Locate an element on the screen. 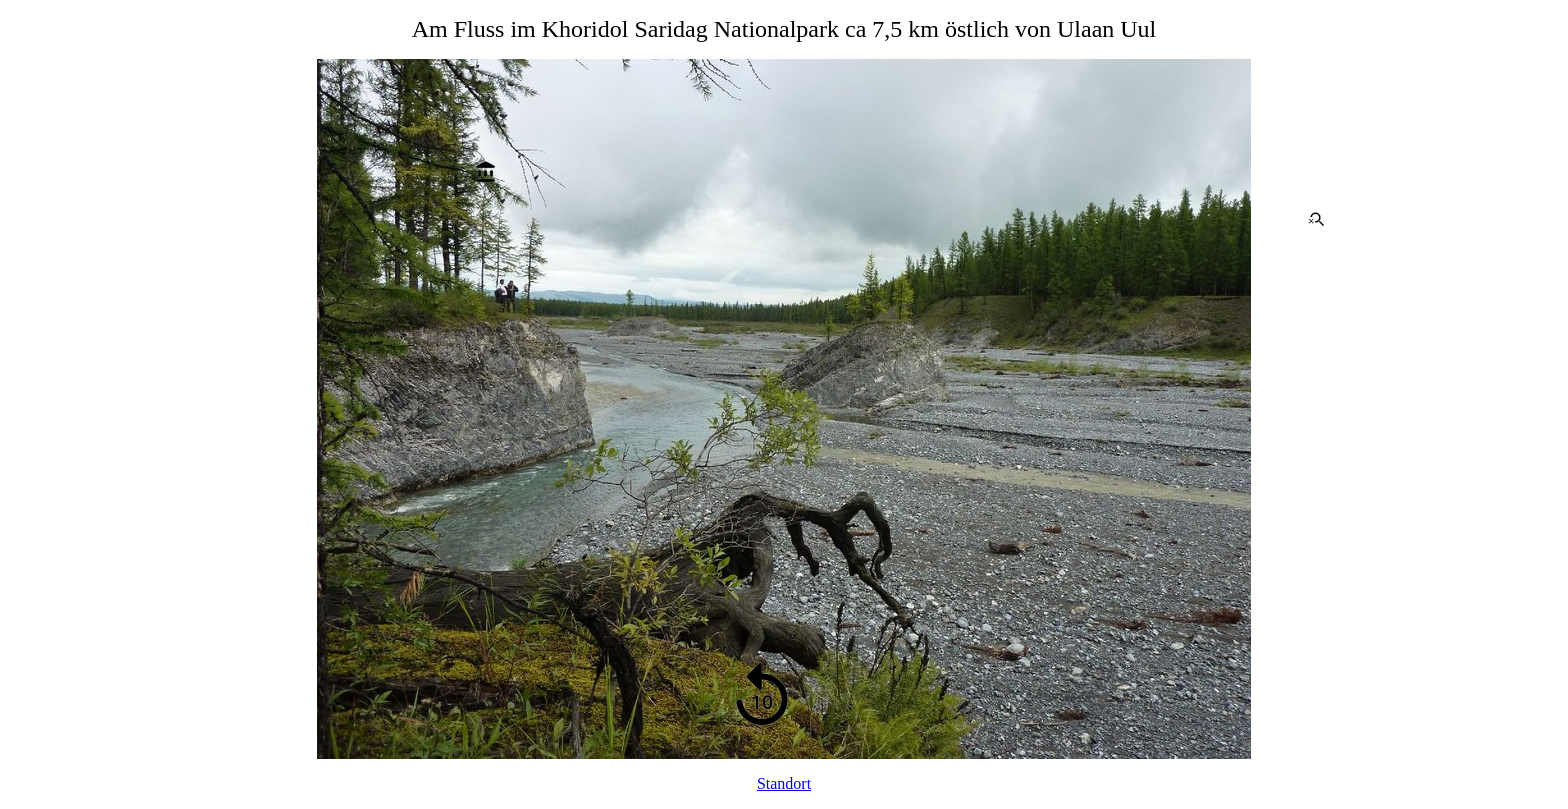 The height and width of the screenshot is (809, 1568). search is disabled or unavailable is located at coordinates (1317, 219).